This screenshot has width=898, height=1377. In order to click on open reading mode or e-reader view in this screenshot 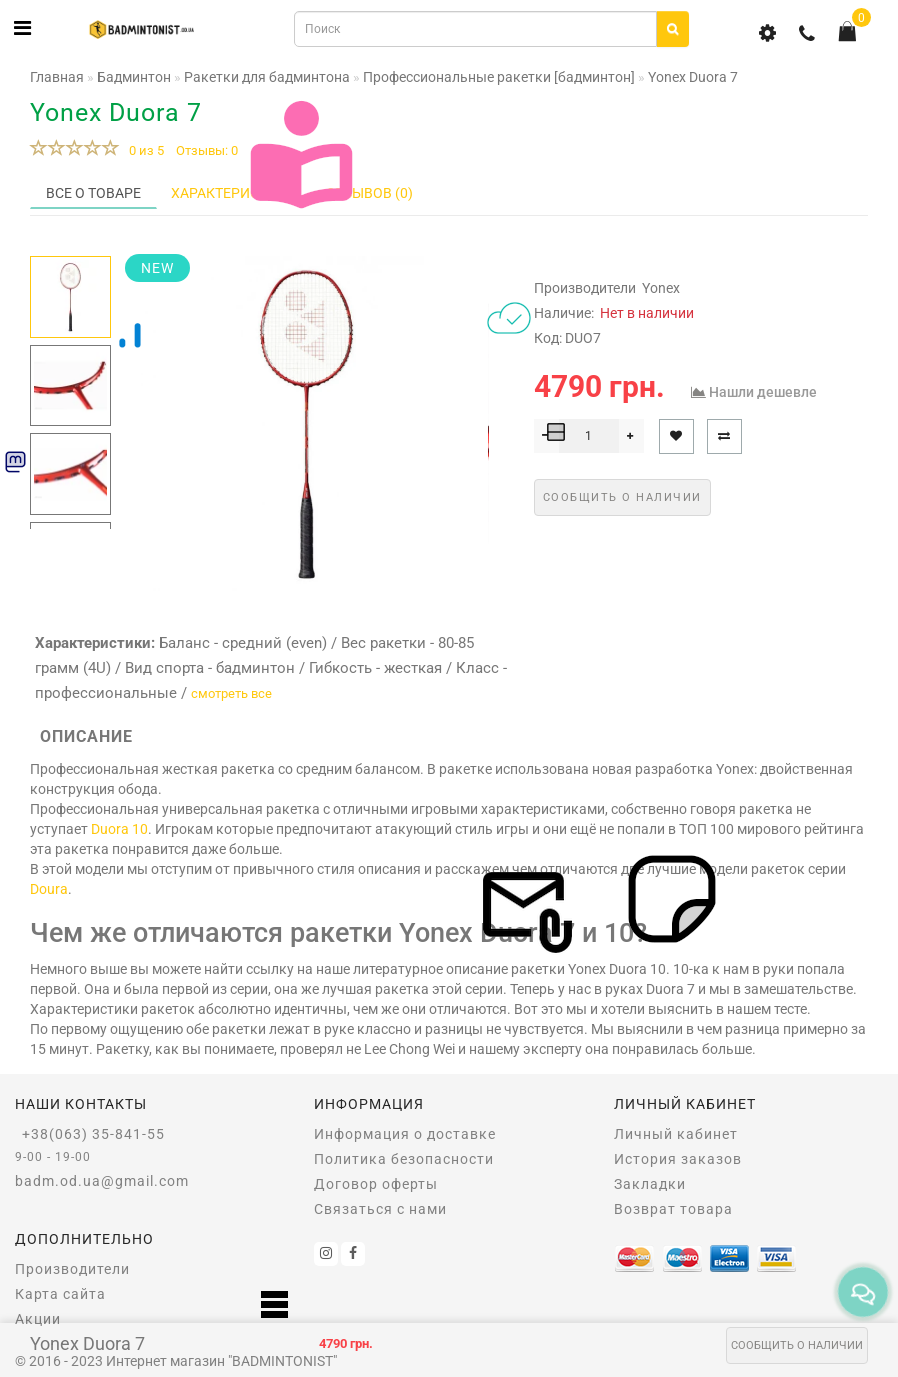, I will do `click(301, 156)`.